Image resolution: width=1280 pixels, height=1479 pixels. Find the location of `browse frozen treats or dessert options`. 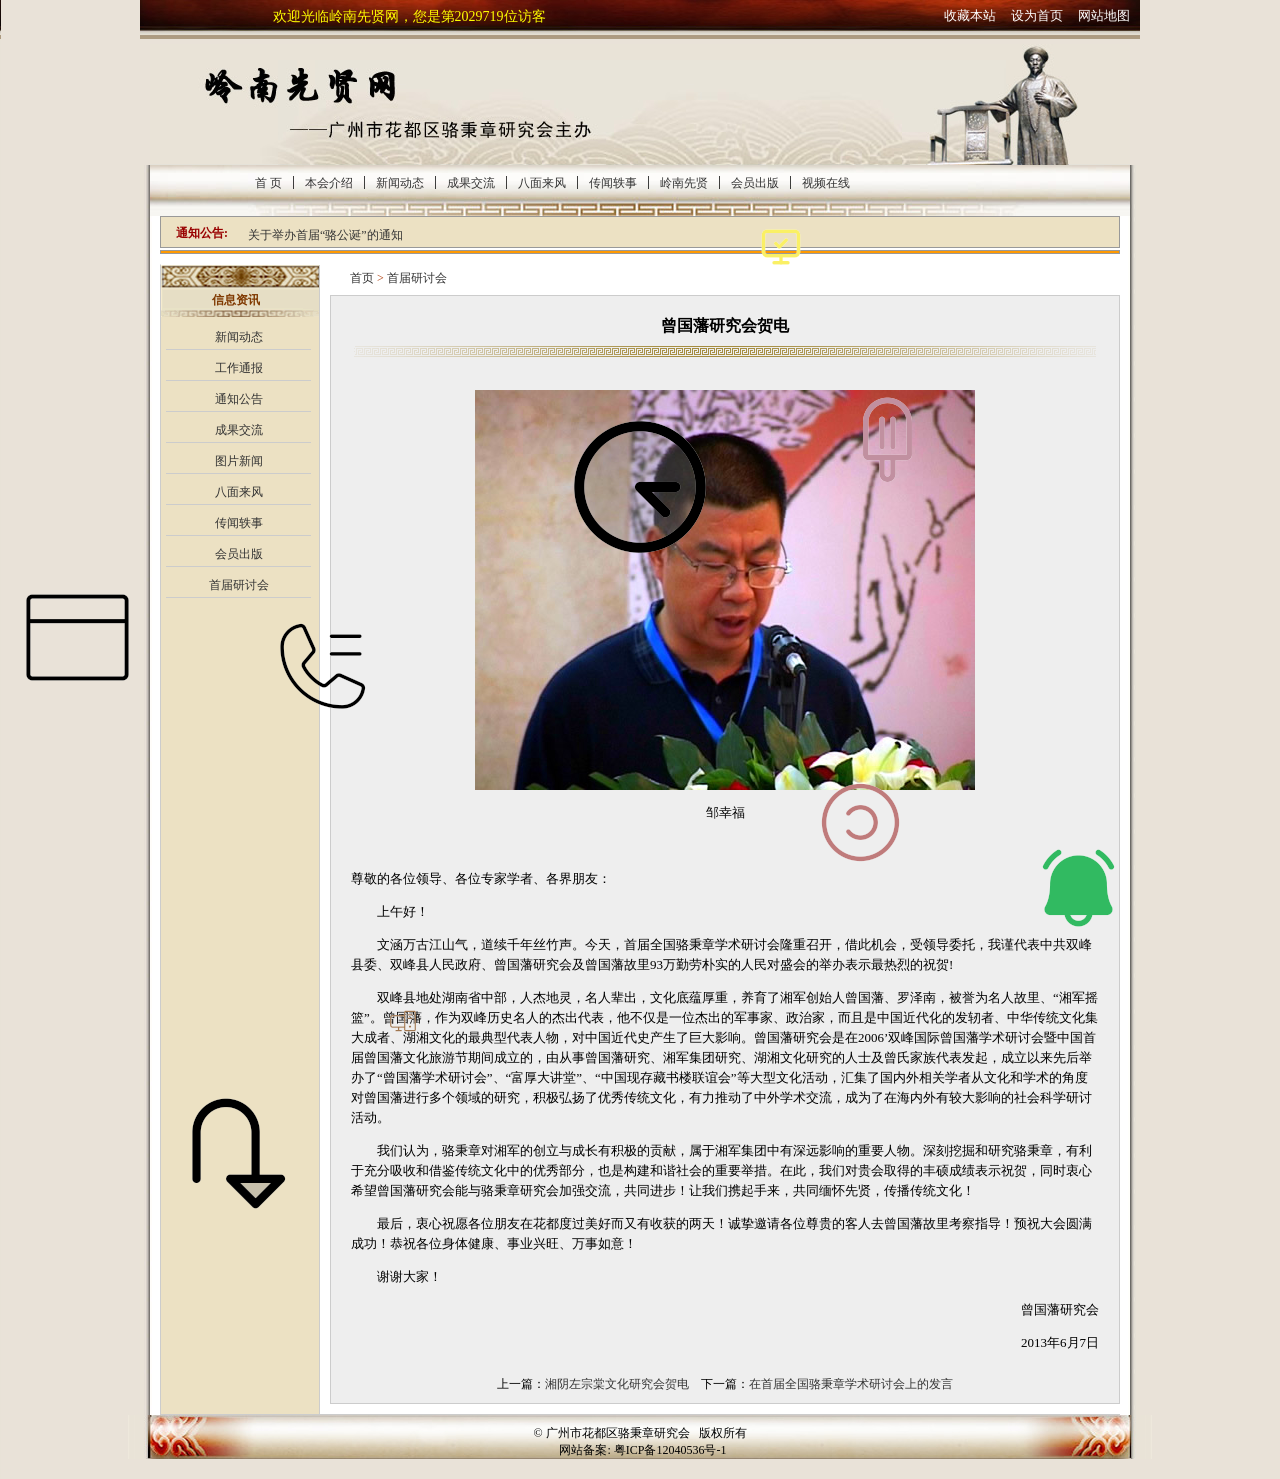

browse frozen treats or dessert options is located at coordinates (887, 438).